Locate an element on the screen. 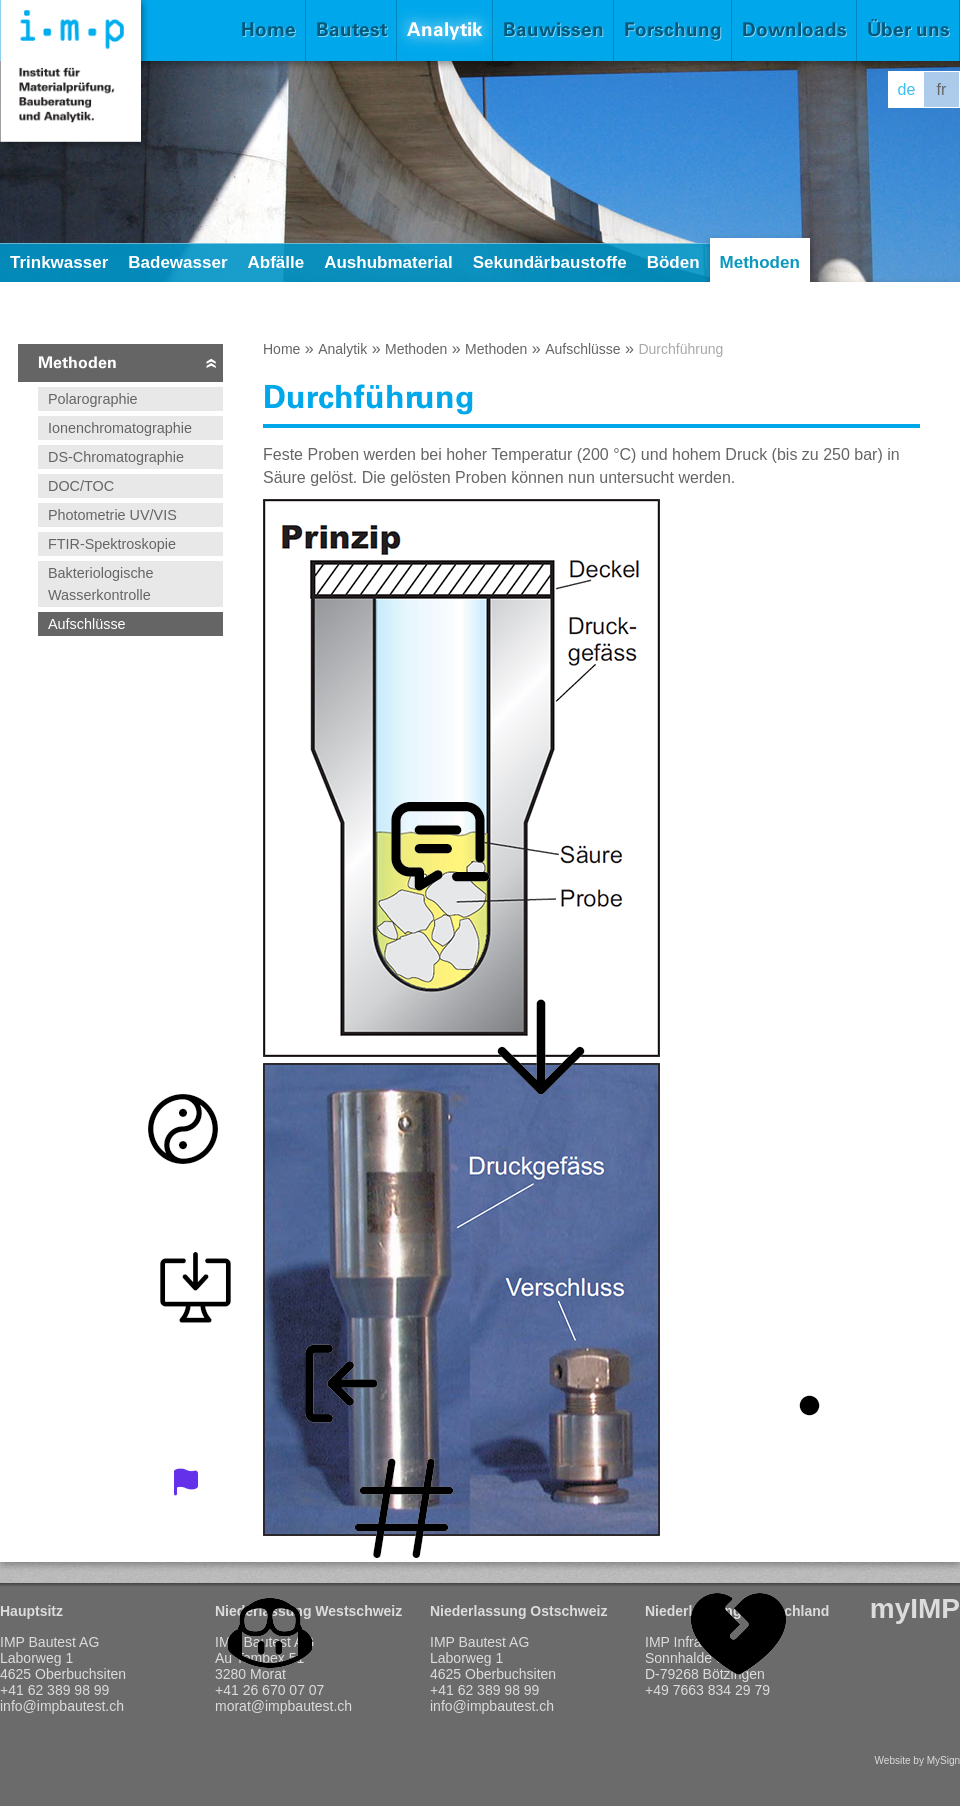  flag or bookmark this item is located at coordinates (186, 1482).